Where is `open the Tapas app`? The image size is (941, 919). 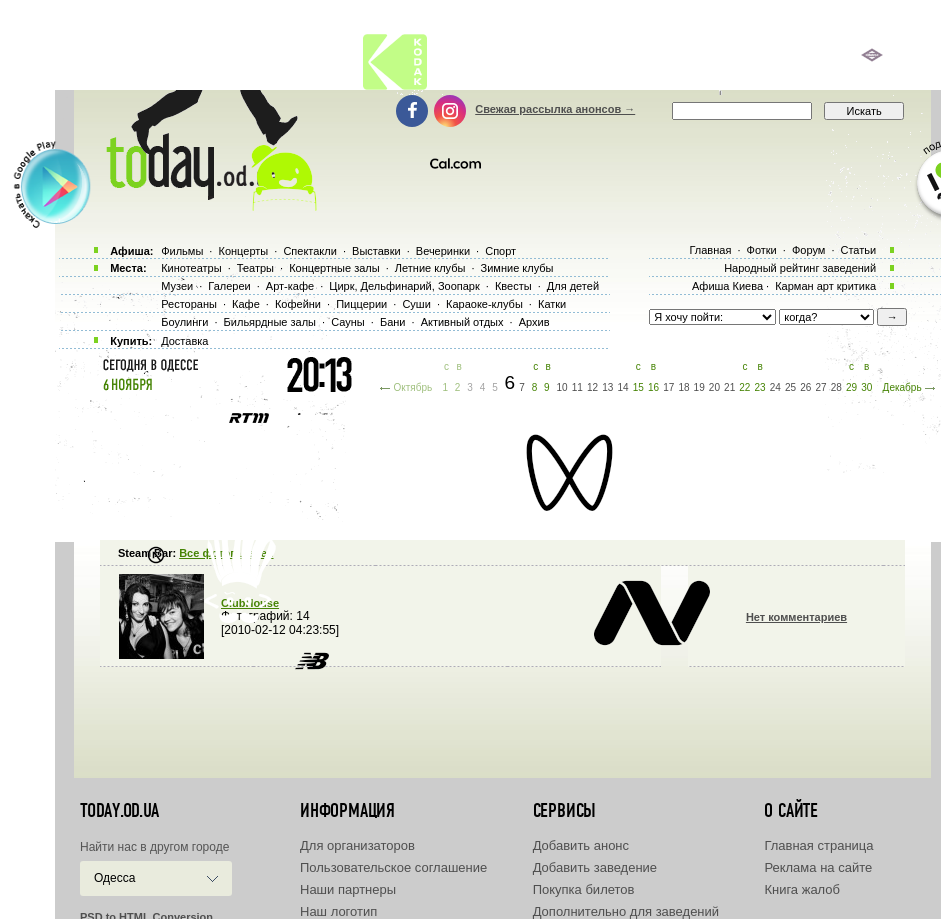
open the Tapas app is located at coordinates (284, 178).